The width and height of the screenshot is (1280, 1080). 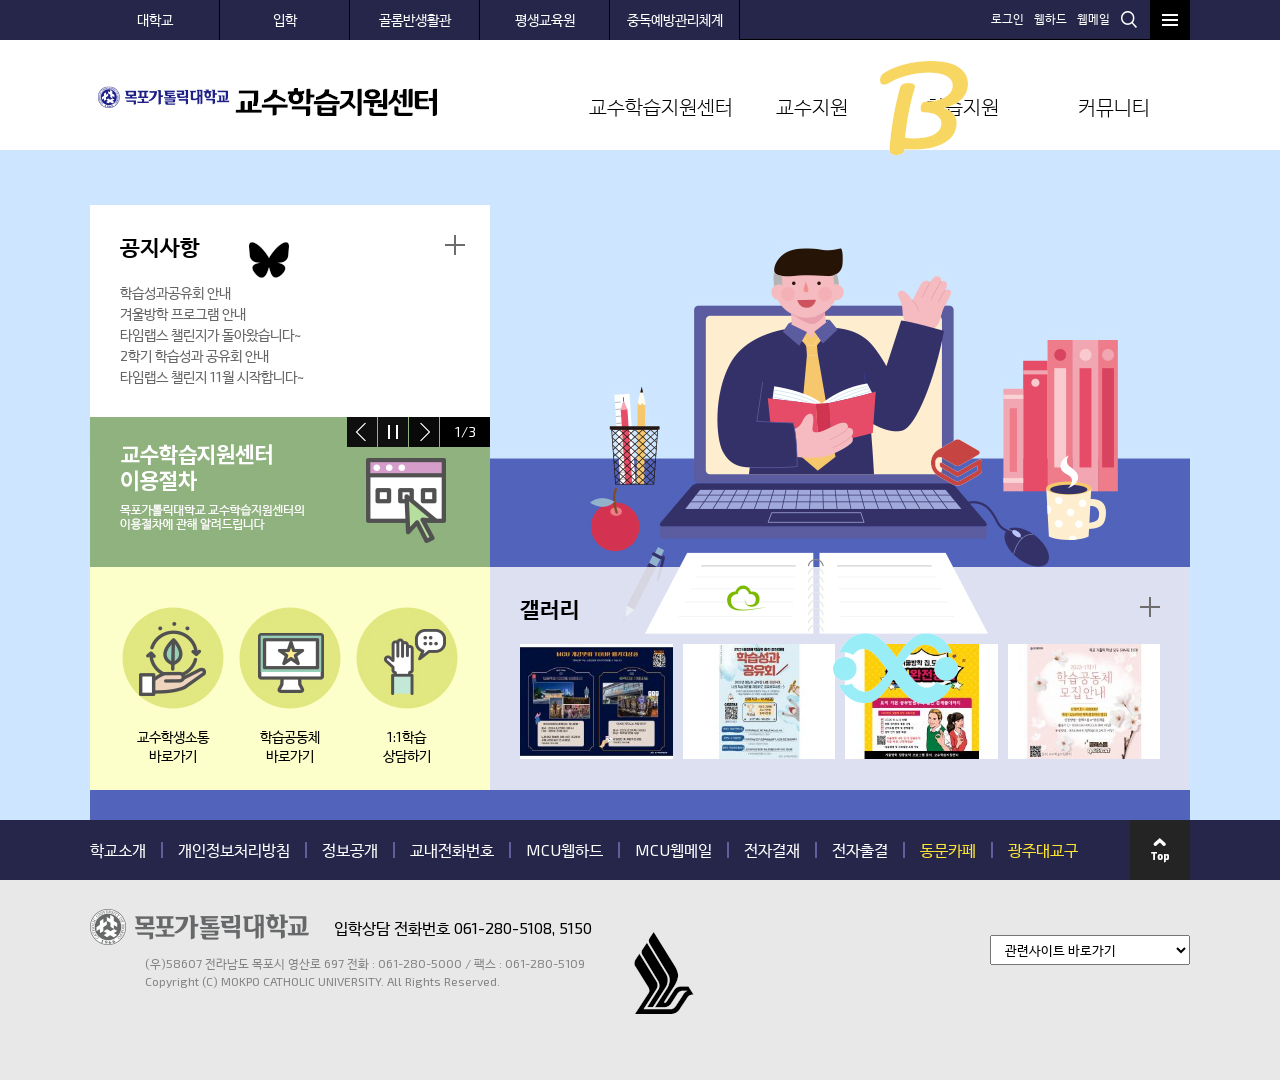 I want to click on open brandfetch brand asset platform, so click(x=924, y=108).